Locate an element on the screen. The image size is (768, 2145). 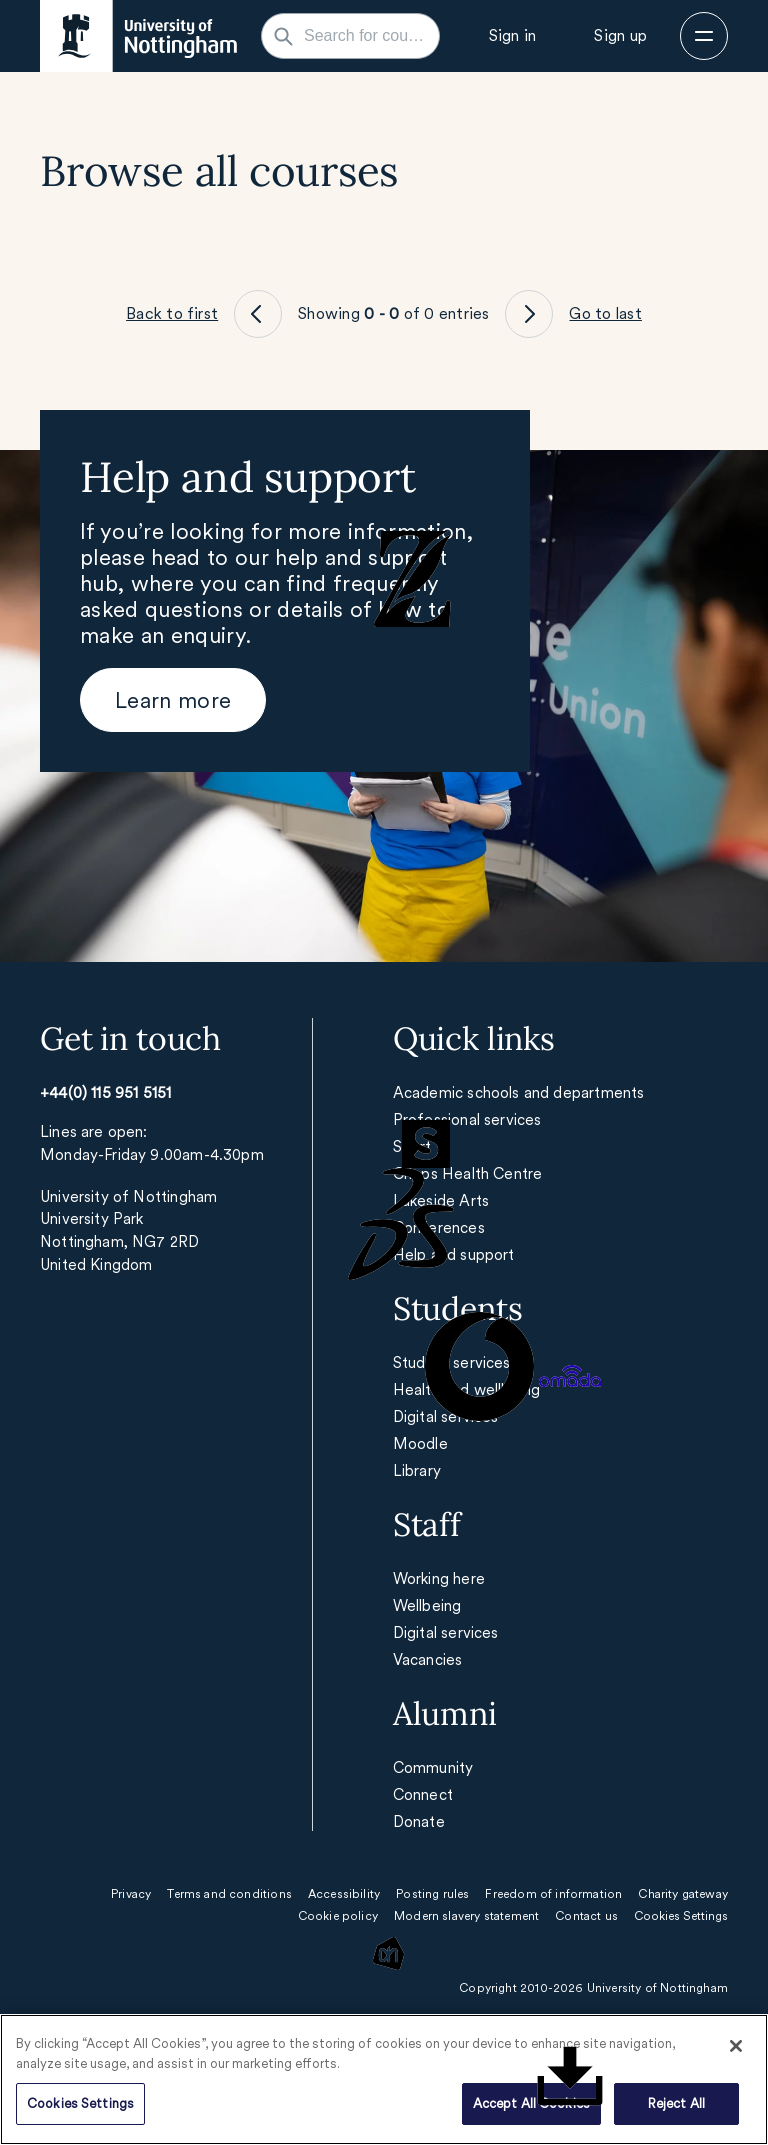
omada cloud logo is located at coordinates (570, 1376).